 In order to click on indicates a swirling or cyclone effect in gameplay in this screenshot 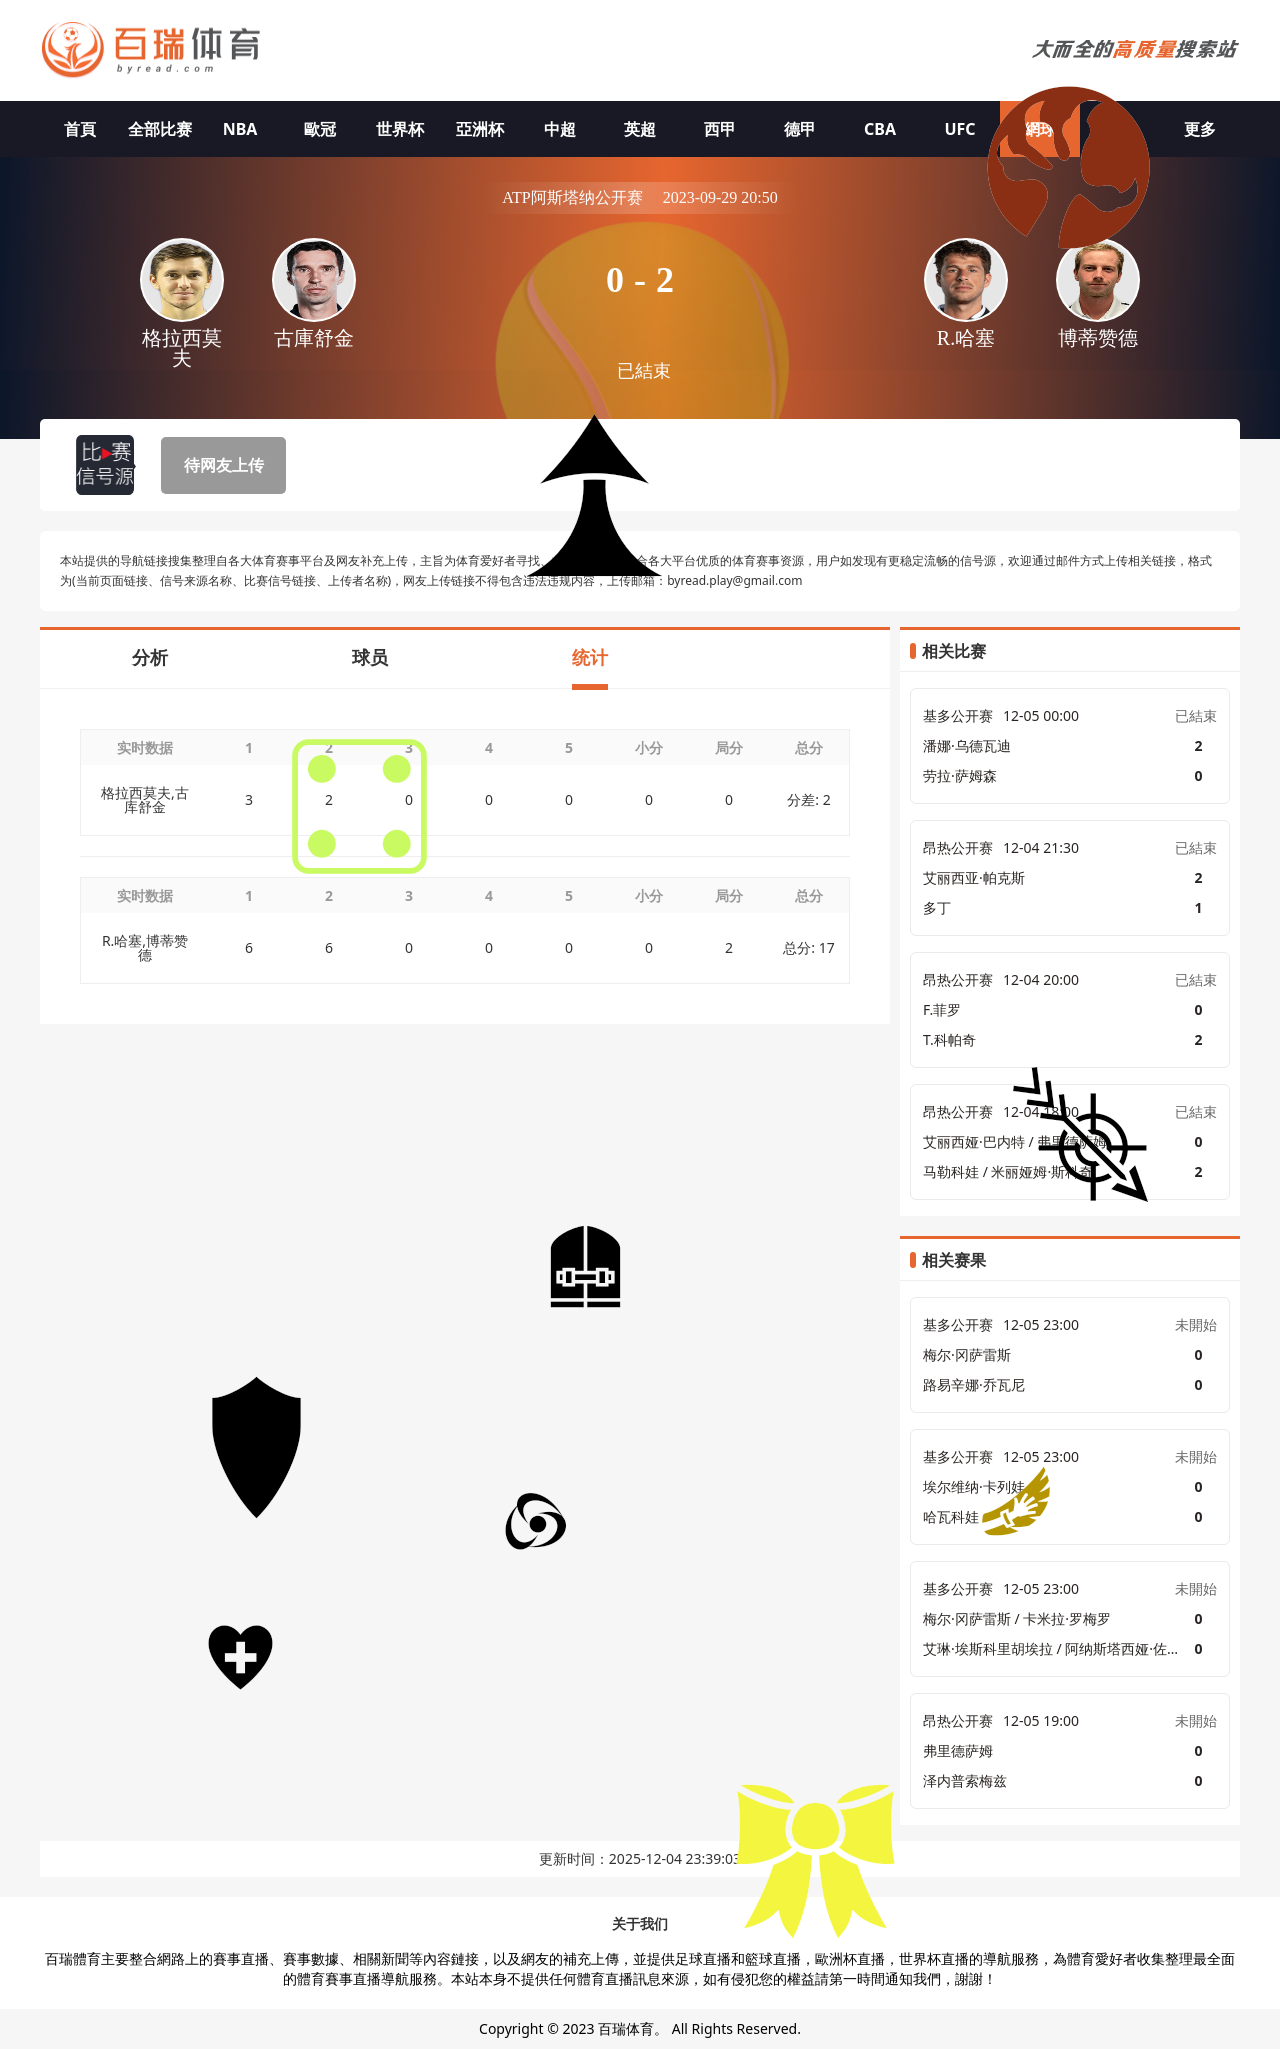, I will do `click(535, 1521)`.